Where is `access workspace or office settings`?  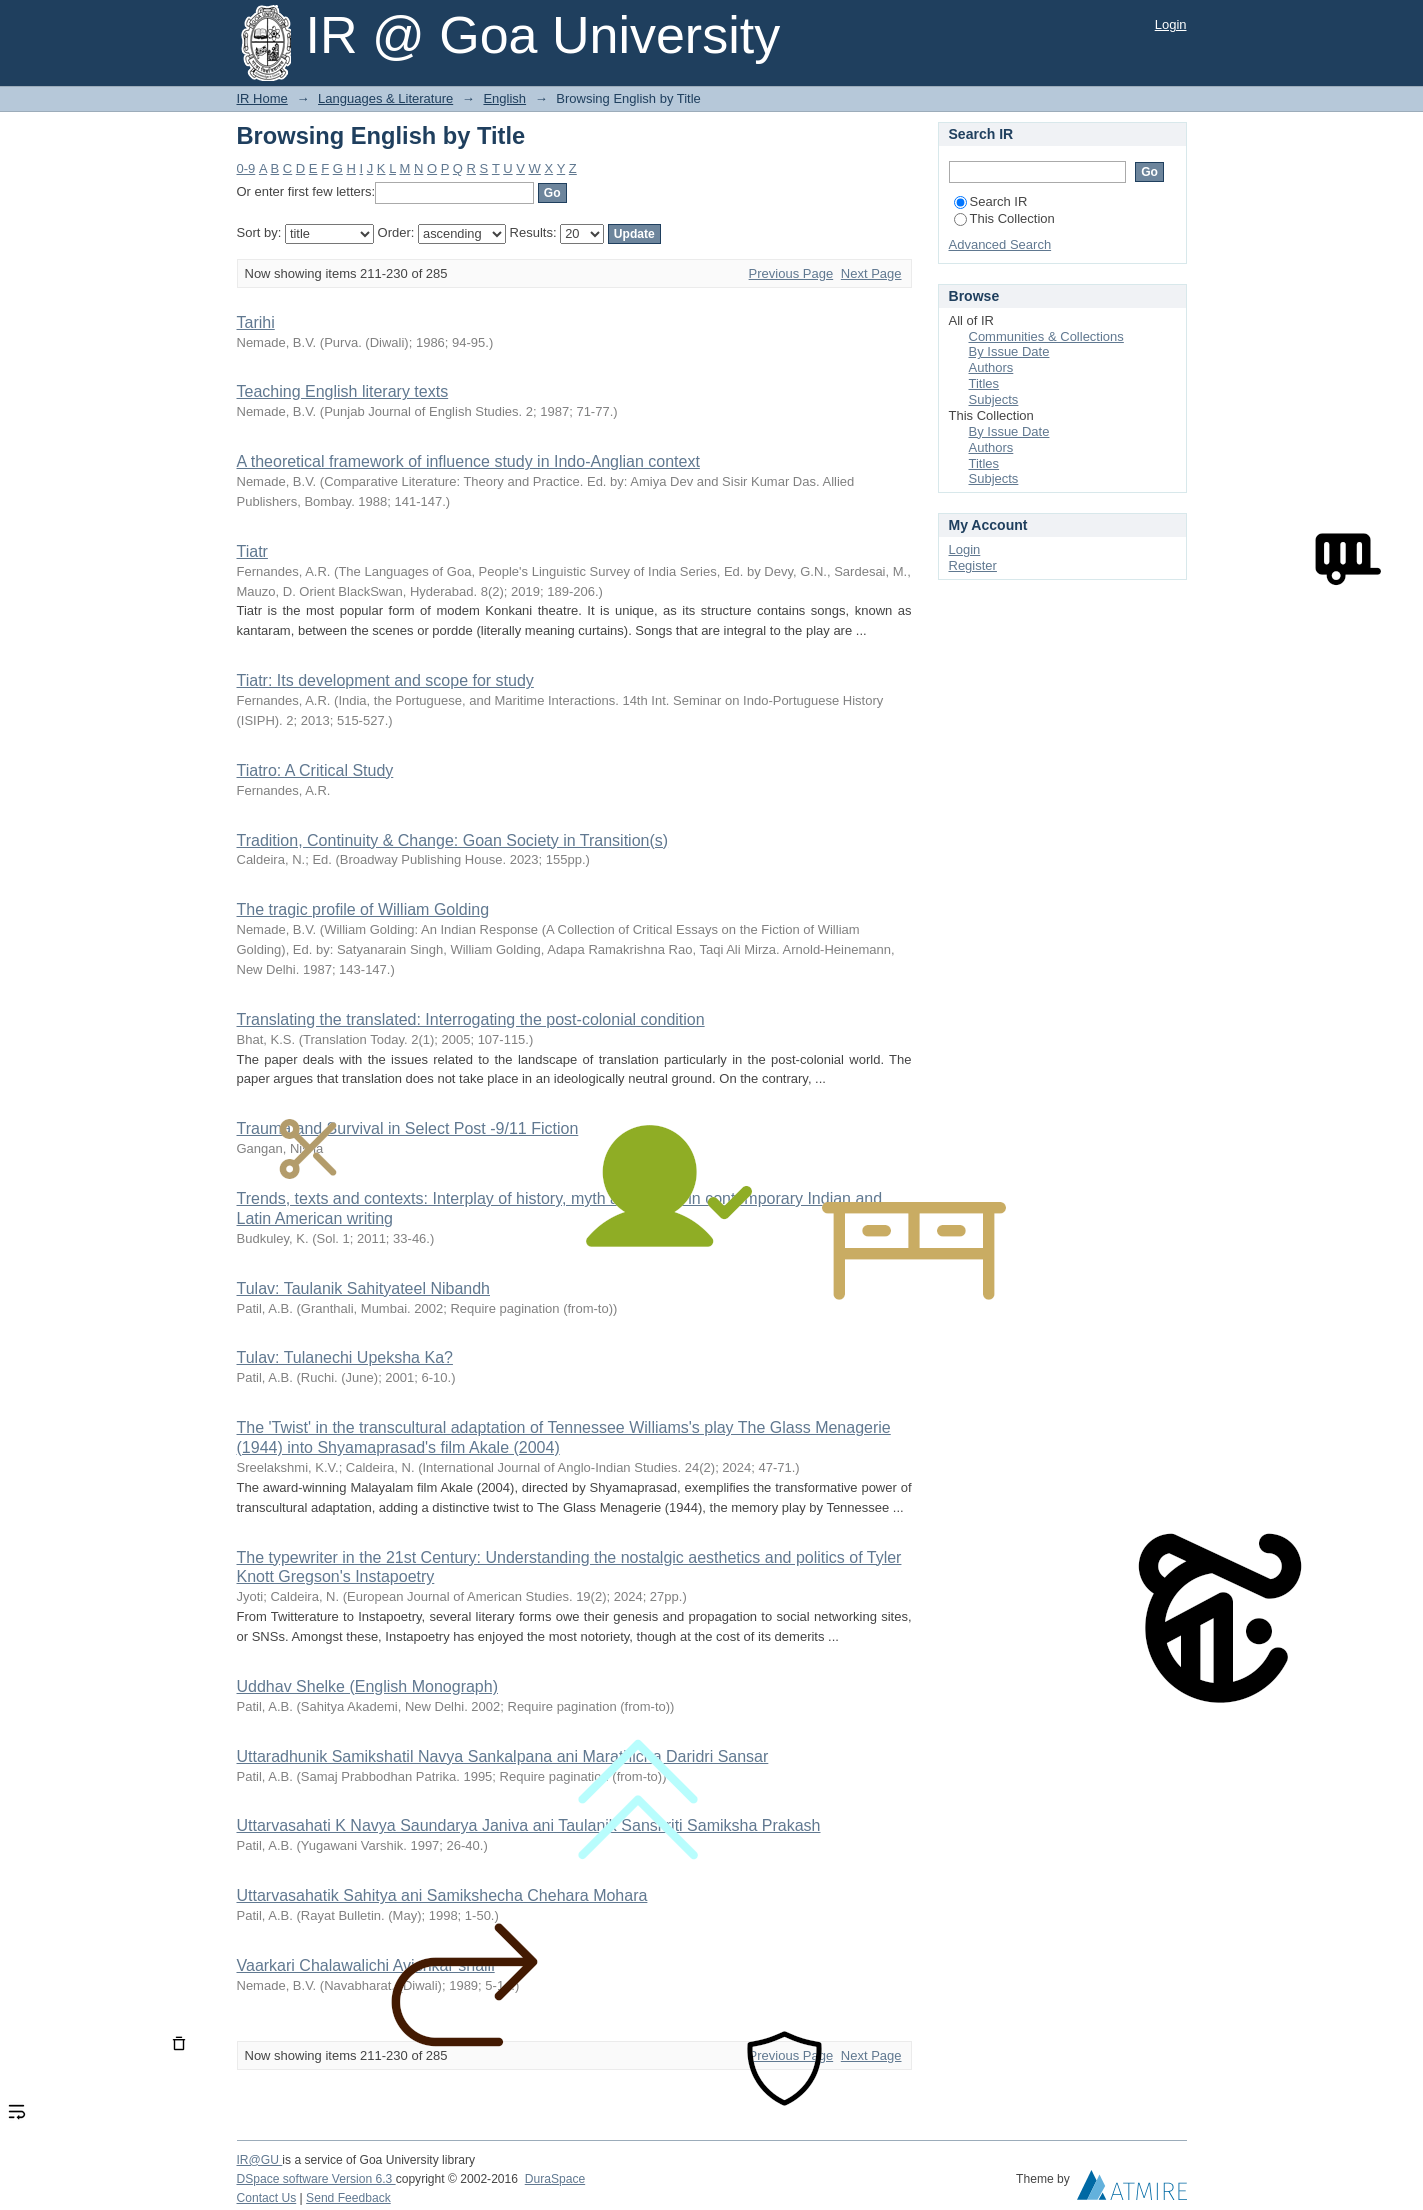 access workspace or office settings is located at coordinates (914, 1248).